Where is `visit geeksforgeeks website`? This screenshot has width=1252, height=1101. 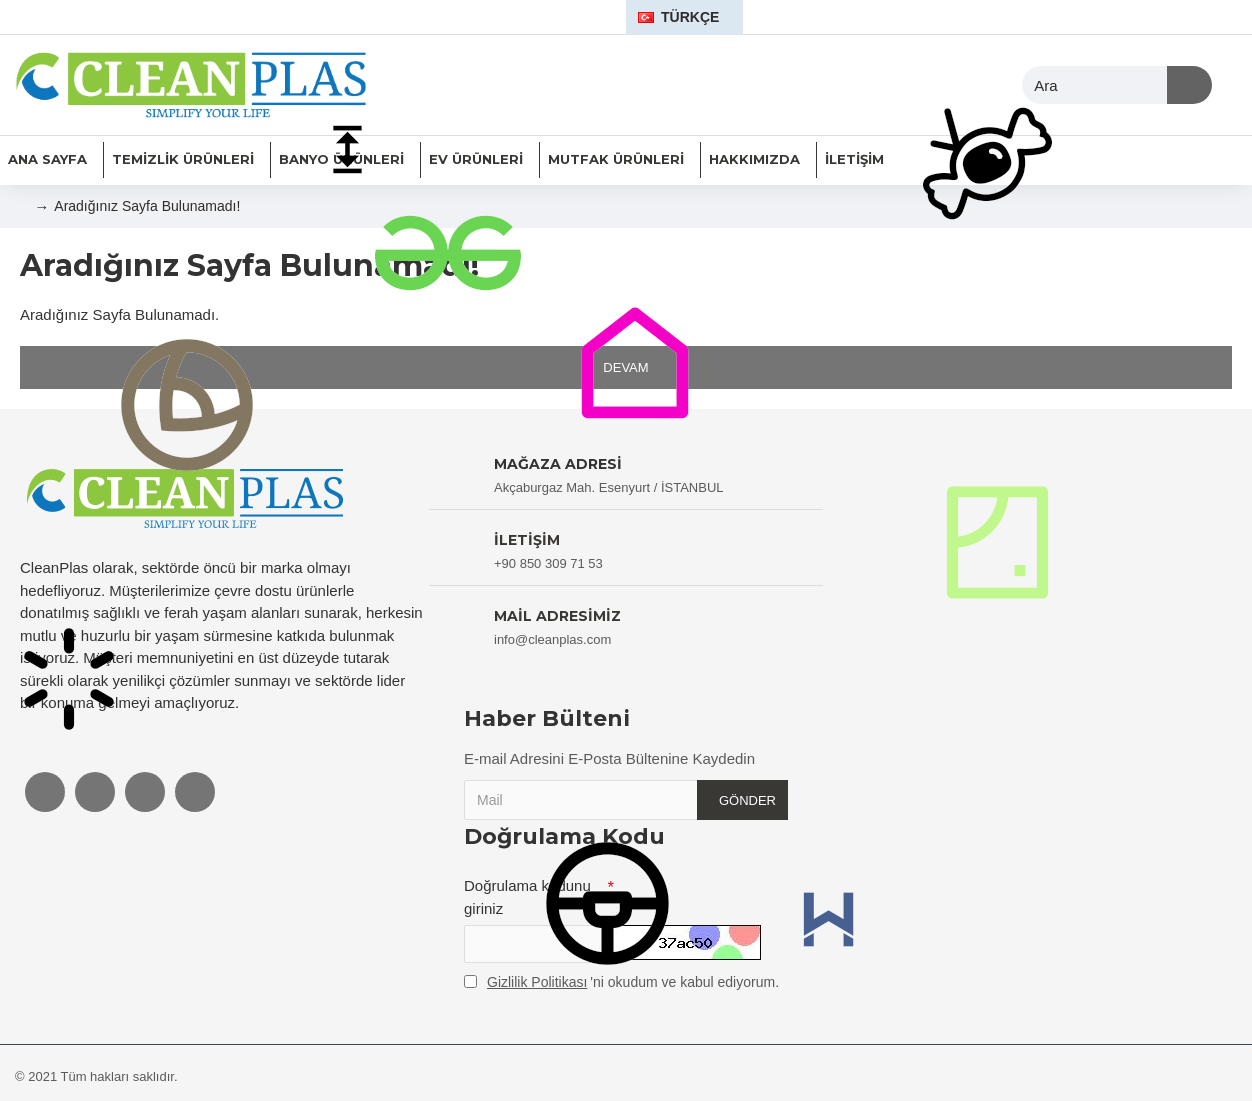 visit geeksforgeeks website is located at coordinates (448, 253).